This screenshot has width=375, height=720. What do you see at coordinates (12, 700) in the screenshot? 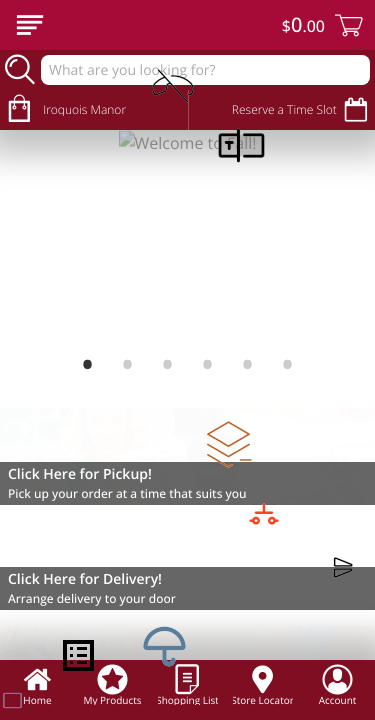
I see `placeholder for content or media` at bounding box center [12, 700].